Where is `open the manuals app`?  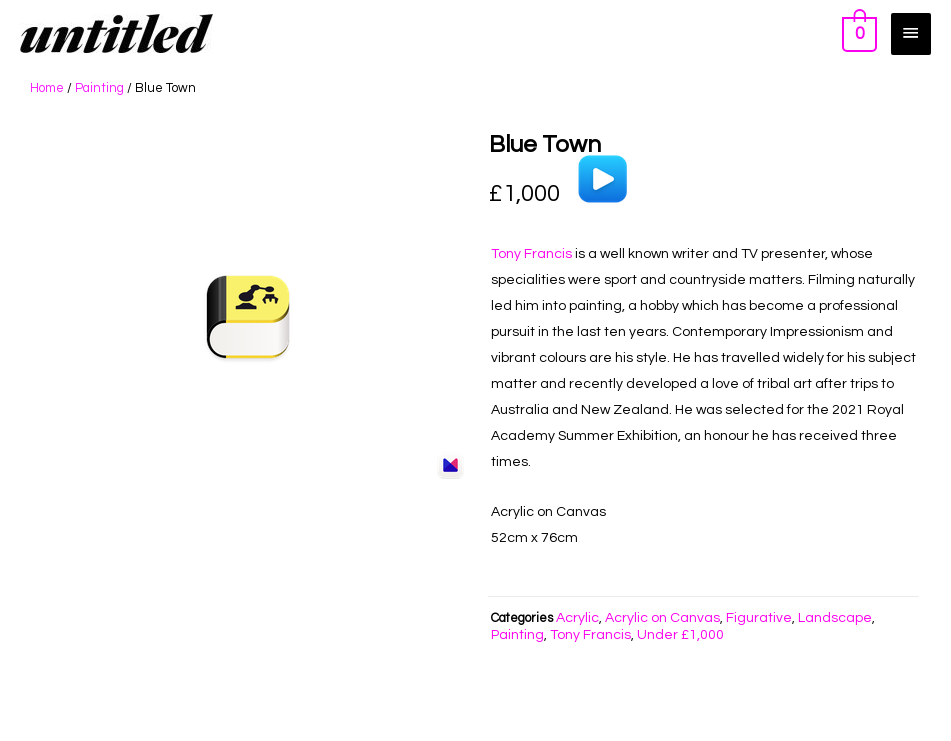
open the manuals app is located at coordinates (248, 317).